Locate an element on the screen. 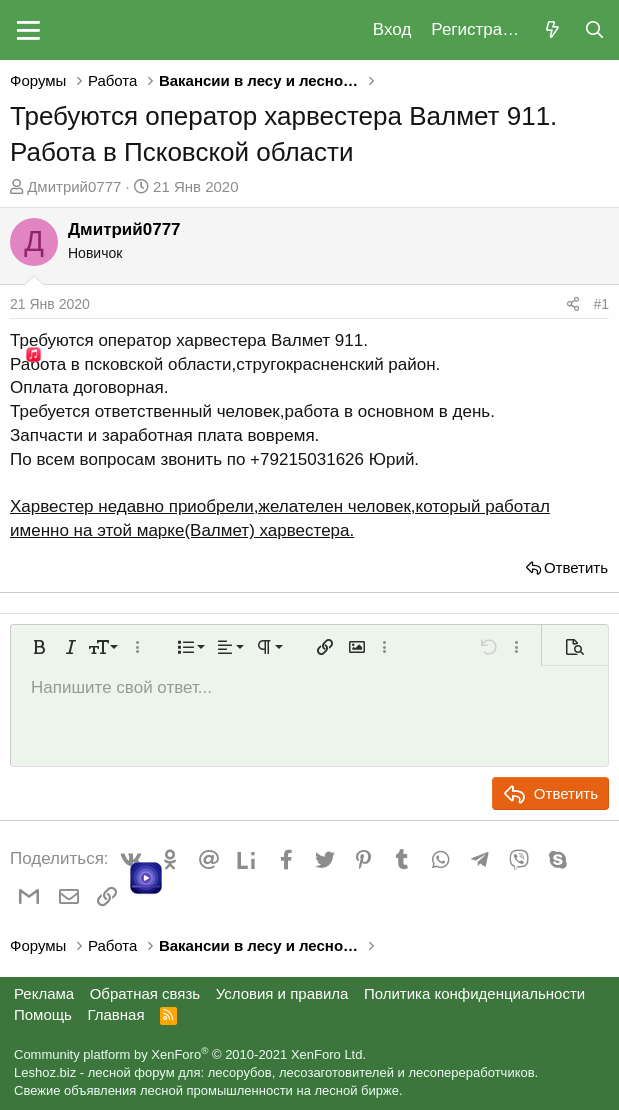  open Apple Music app is located at coordinates (33, 354).